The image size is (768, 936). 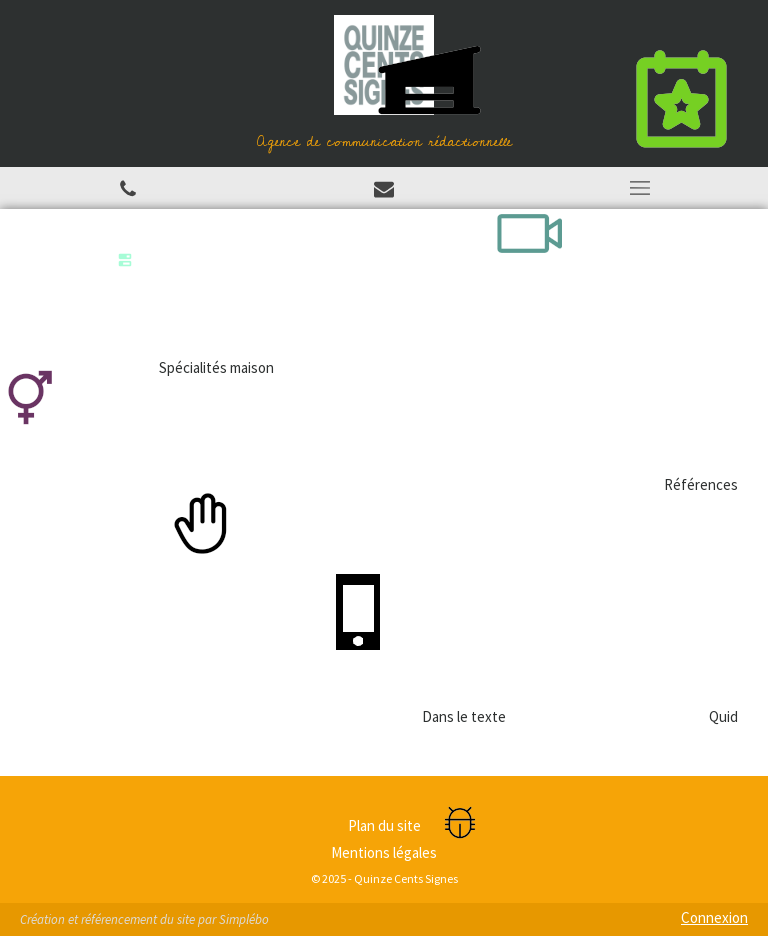 What do you see at coordinates (460, 822) in the screenshot?
I see `report a bug or issue` at bounding box center [460, 822].